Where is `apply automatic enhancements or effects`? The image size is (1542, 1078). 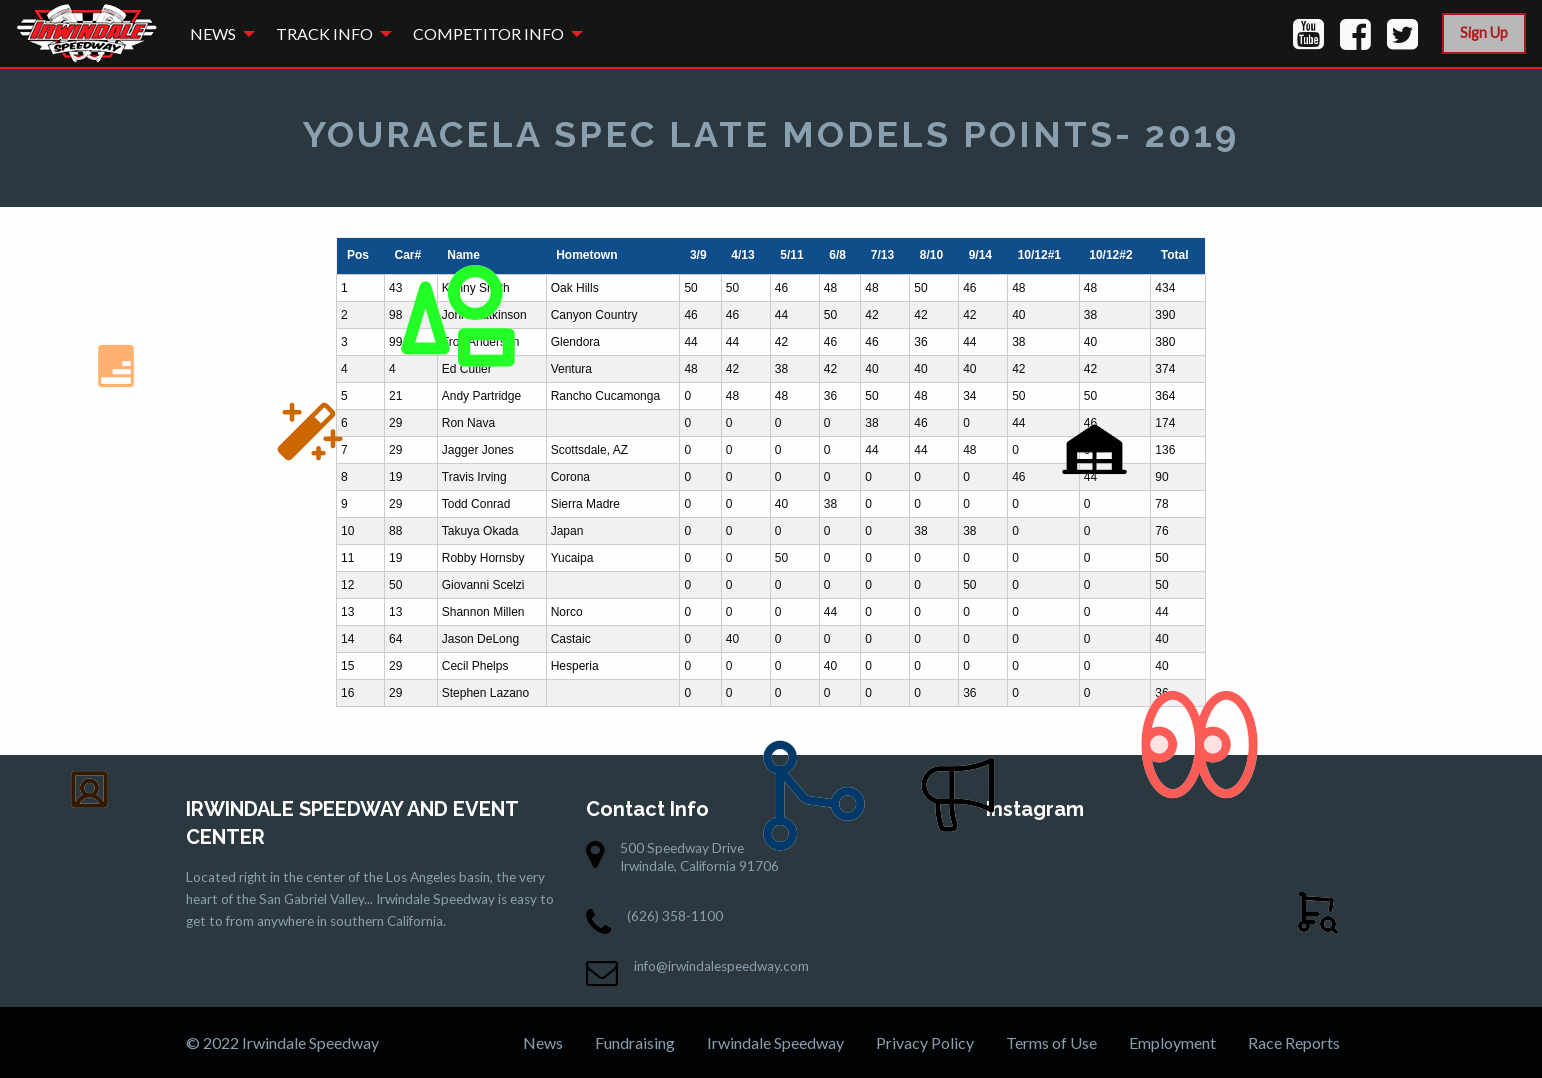
apply automatic enhancements or effects is located at coordinates (306, 431).